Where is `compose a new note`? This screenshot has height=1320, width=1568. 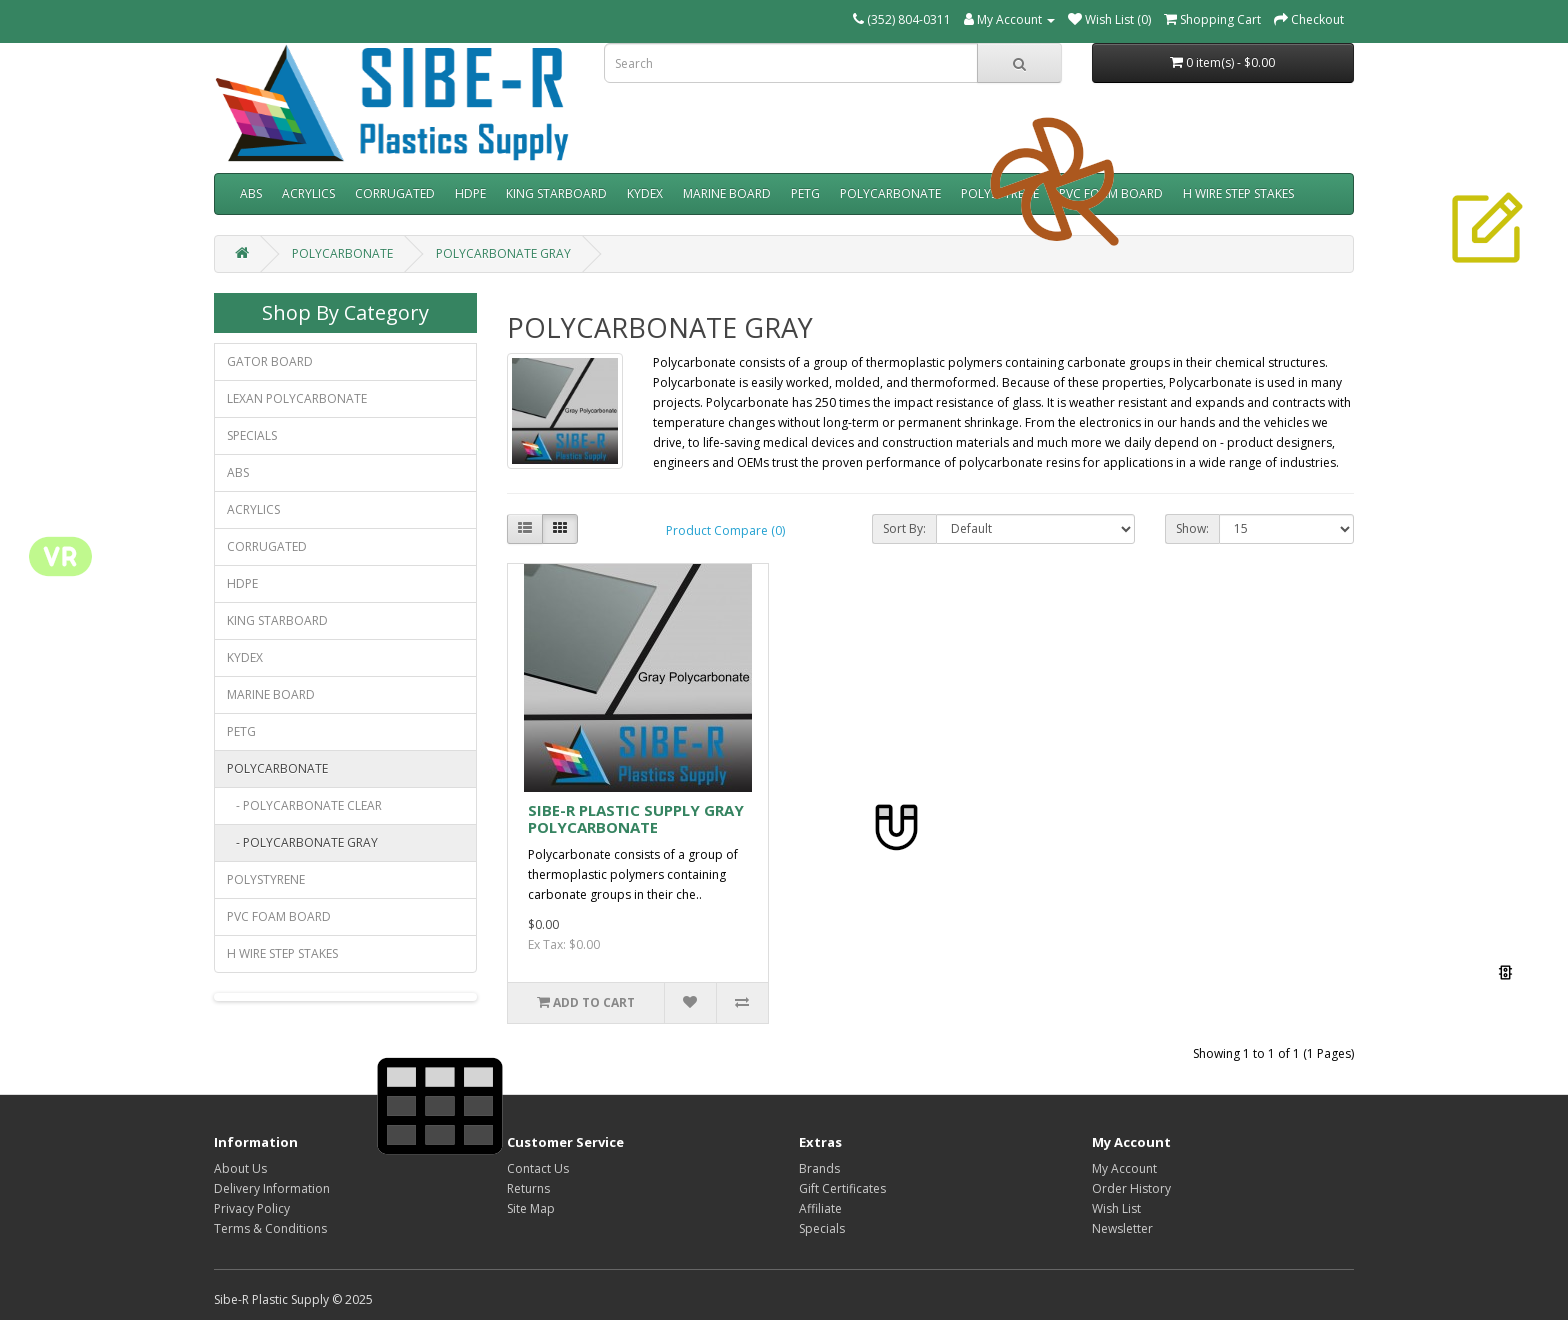 compose a new note is located at coordinates (1486, 229).